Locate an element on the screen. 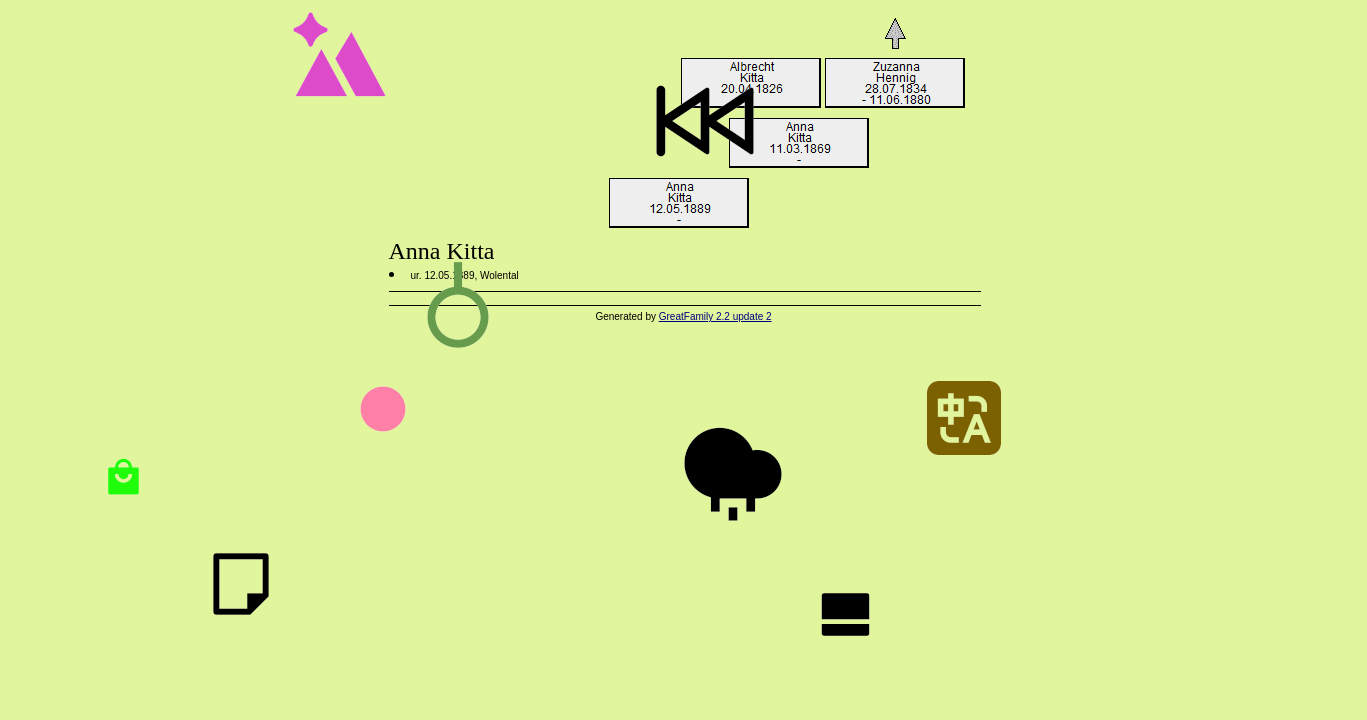 Image resolution: width=1367 pixels, height=720 pixels. open immersive translate extension is located at coordinates (964, 418).